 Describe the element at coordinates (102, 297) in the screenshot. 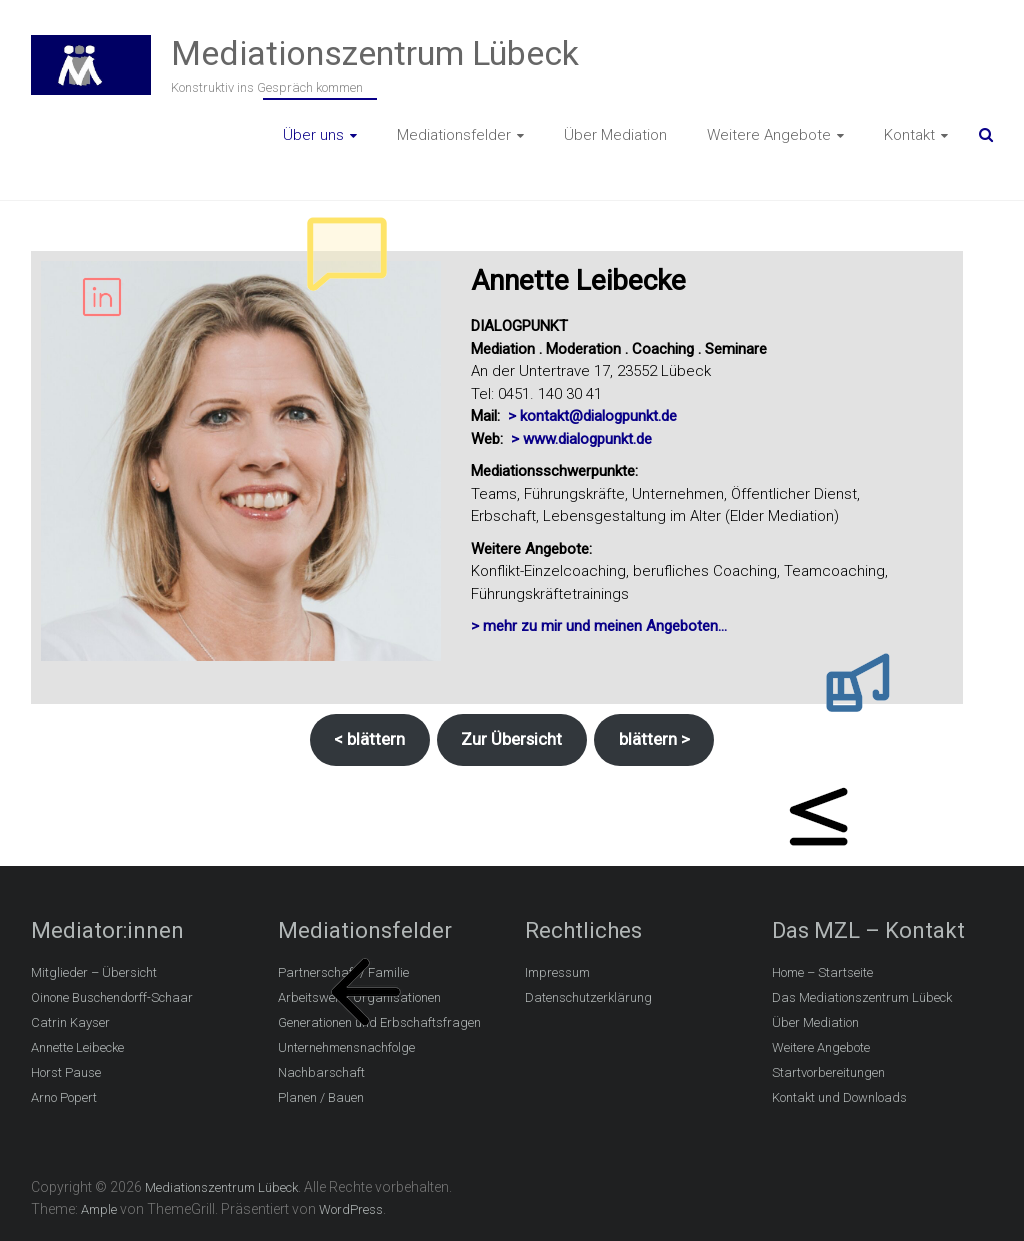

I see `open LinkedIn profile or app` at that location.